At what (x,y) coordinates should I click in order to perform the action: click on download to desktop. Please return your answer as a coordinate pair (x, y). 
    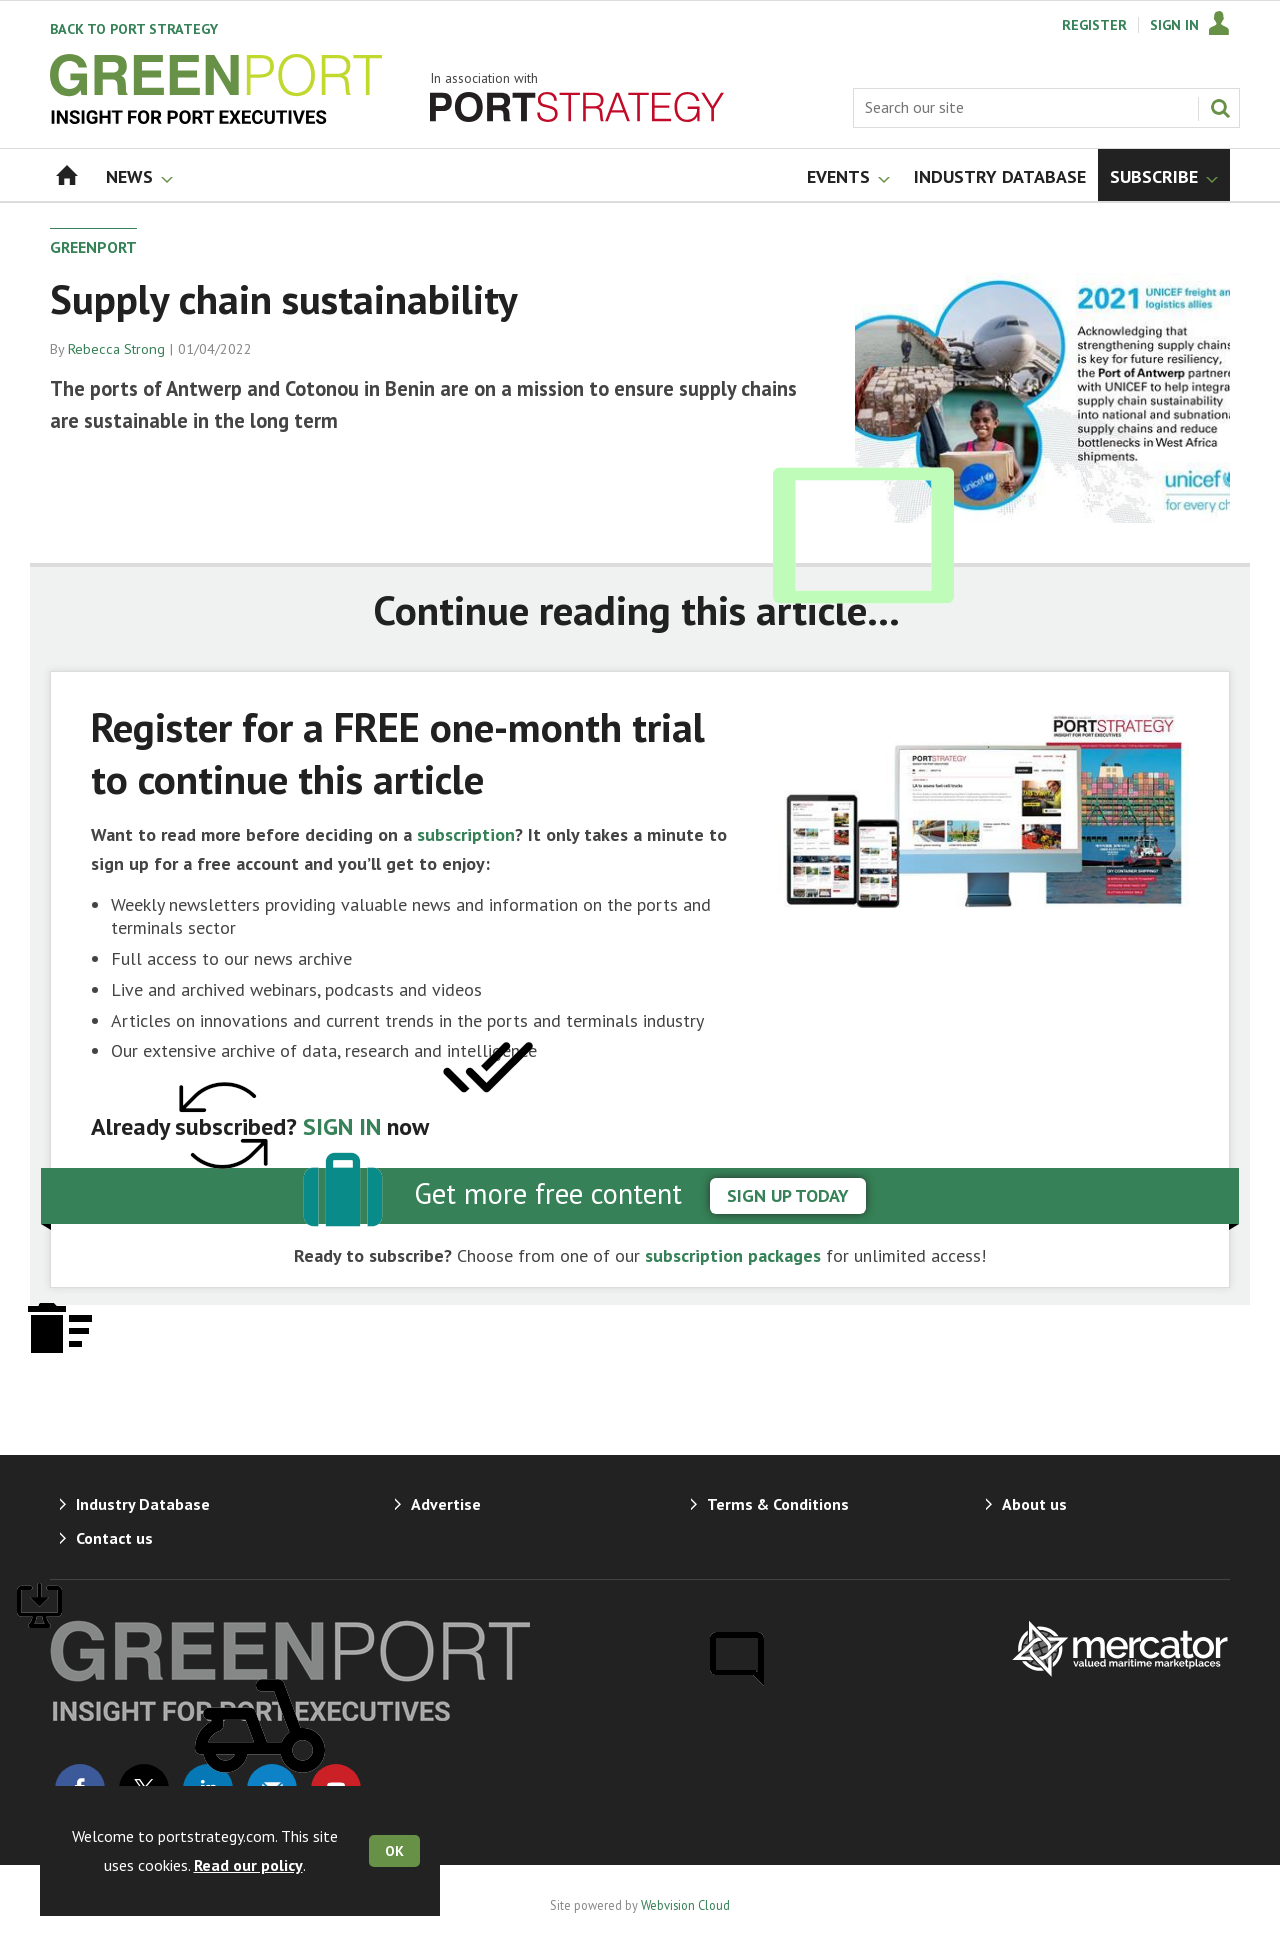
    Looking at the image, I should click on (39, 1605).